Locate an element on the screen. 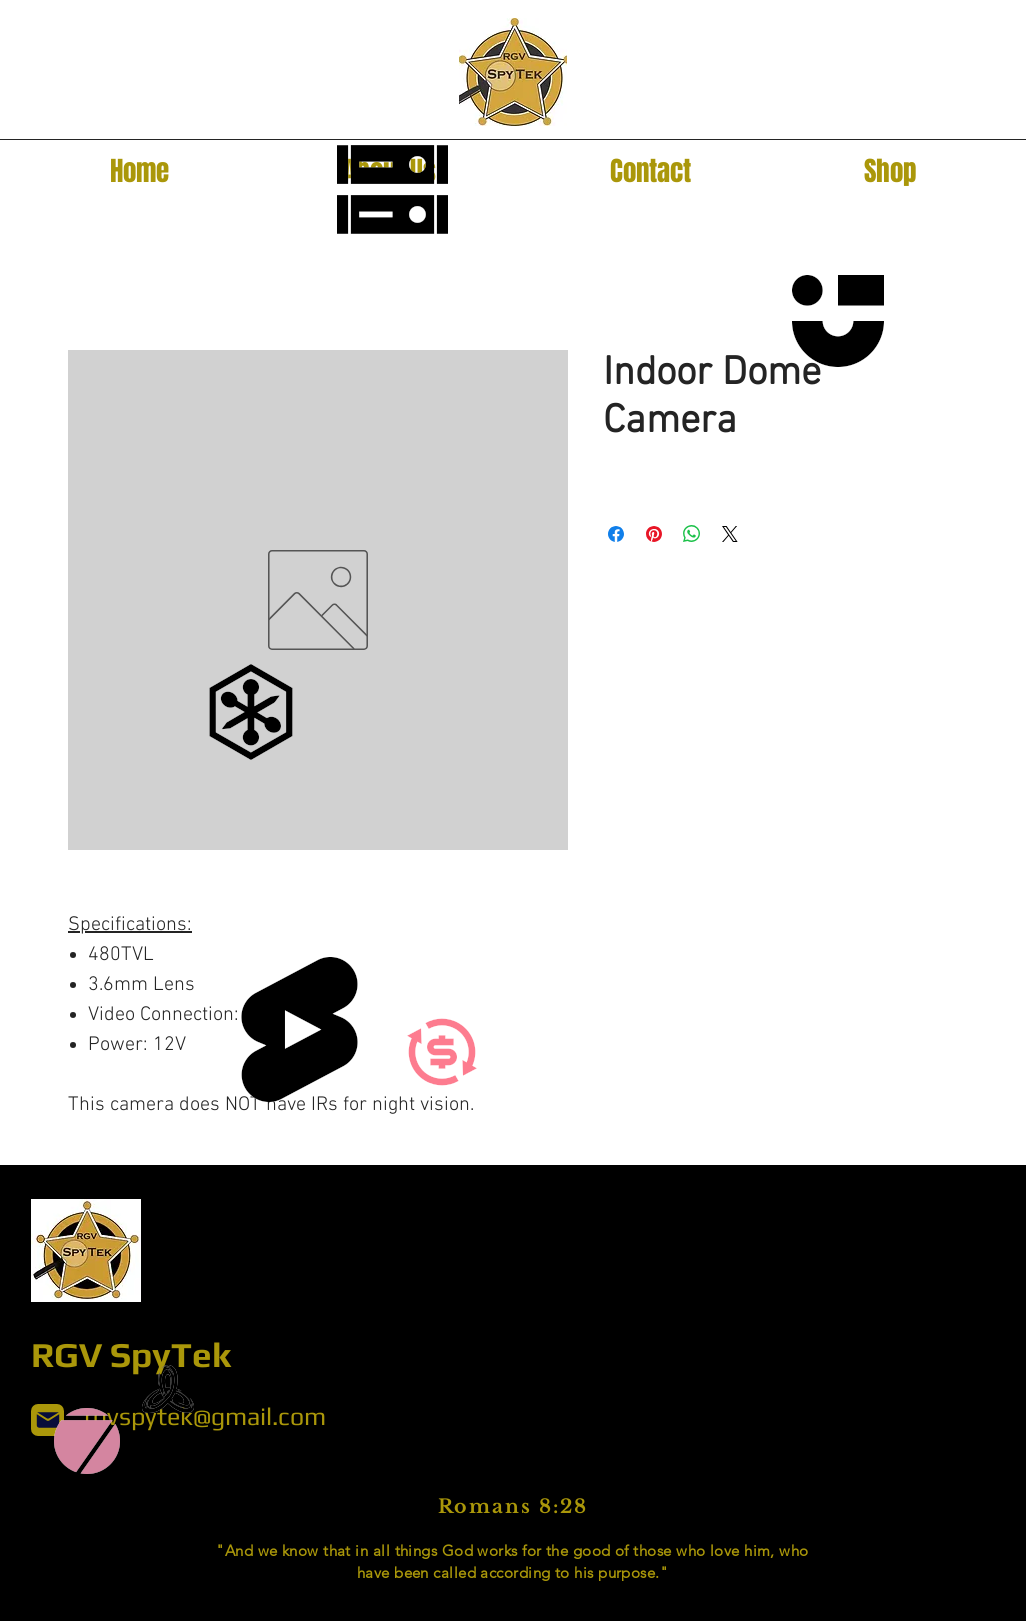 This screenshot has height=1621, width=1026. currency exchange or conversion is located at coordinates (442, 1052).